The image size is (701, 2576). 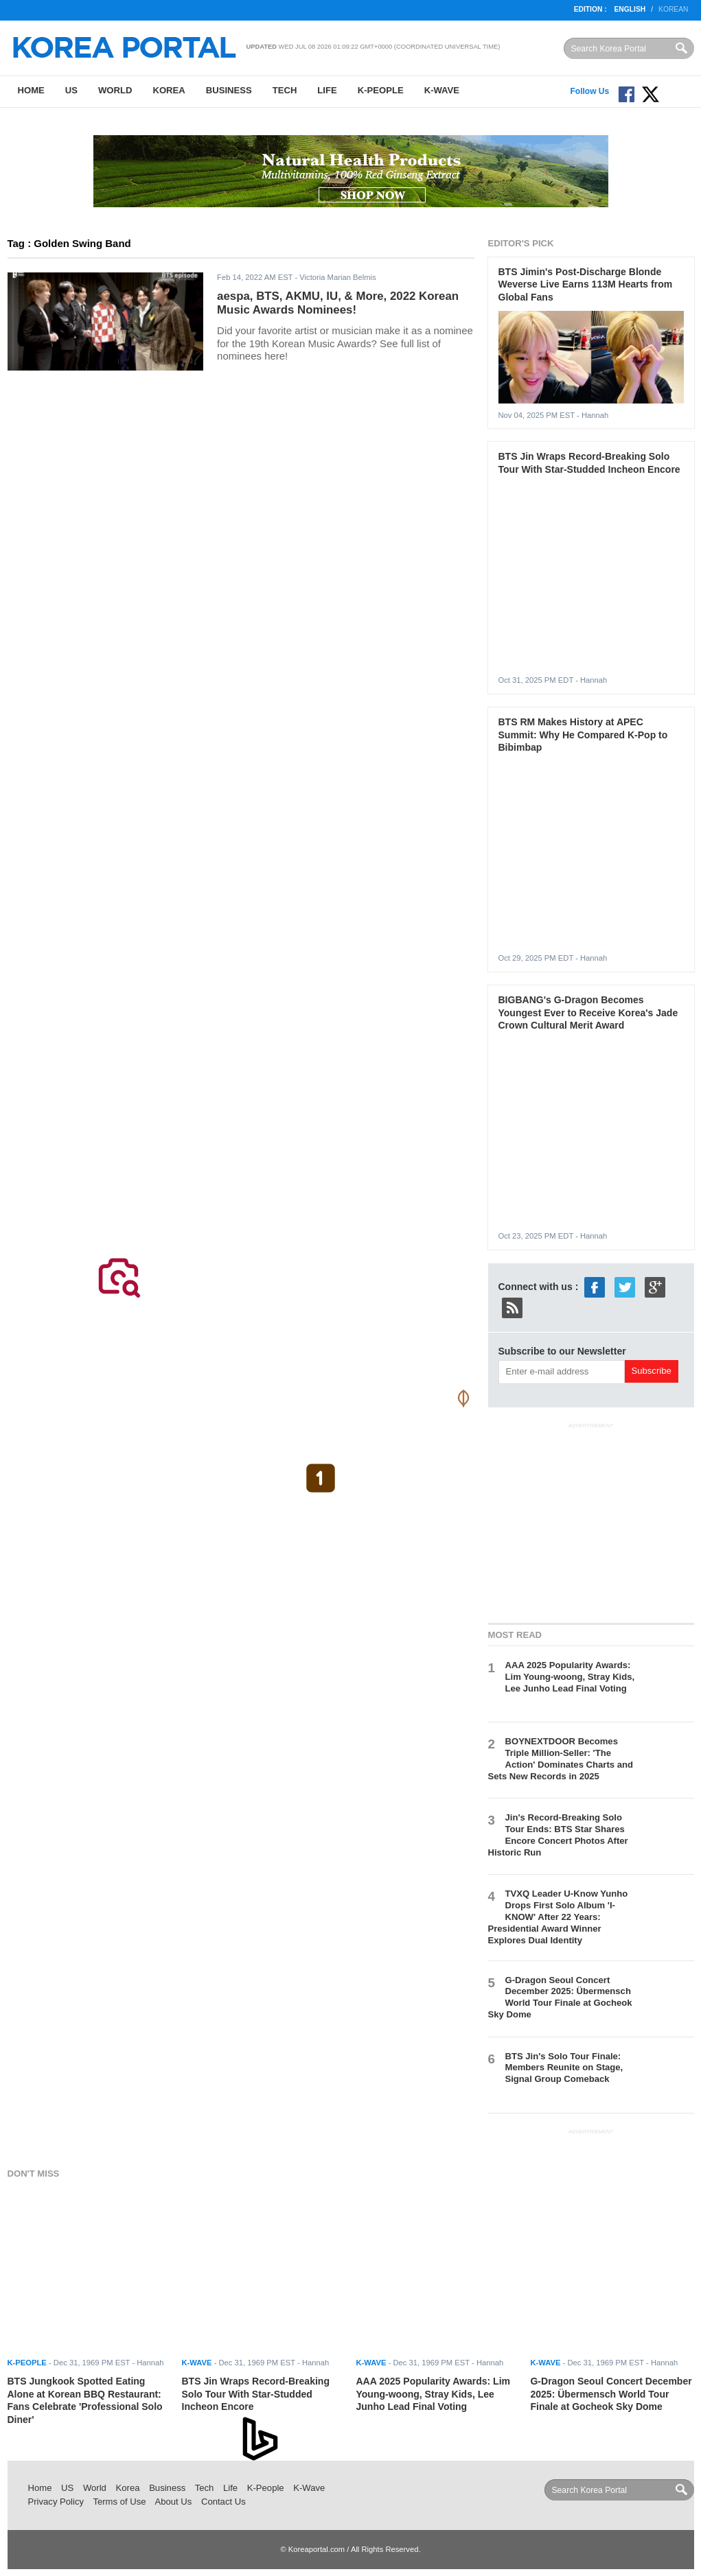 What do you see at coordinates (321, 1478) in the screenshot?
I see `indicates step one in a numbered sequence` at bounding box center [321, 1478].